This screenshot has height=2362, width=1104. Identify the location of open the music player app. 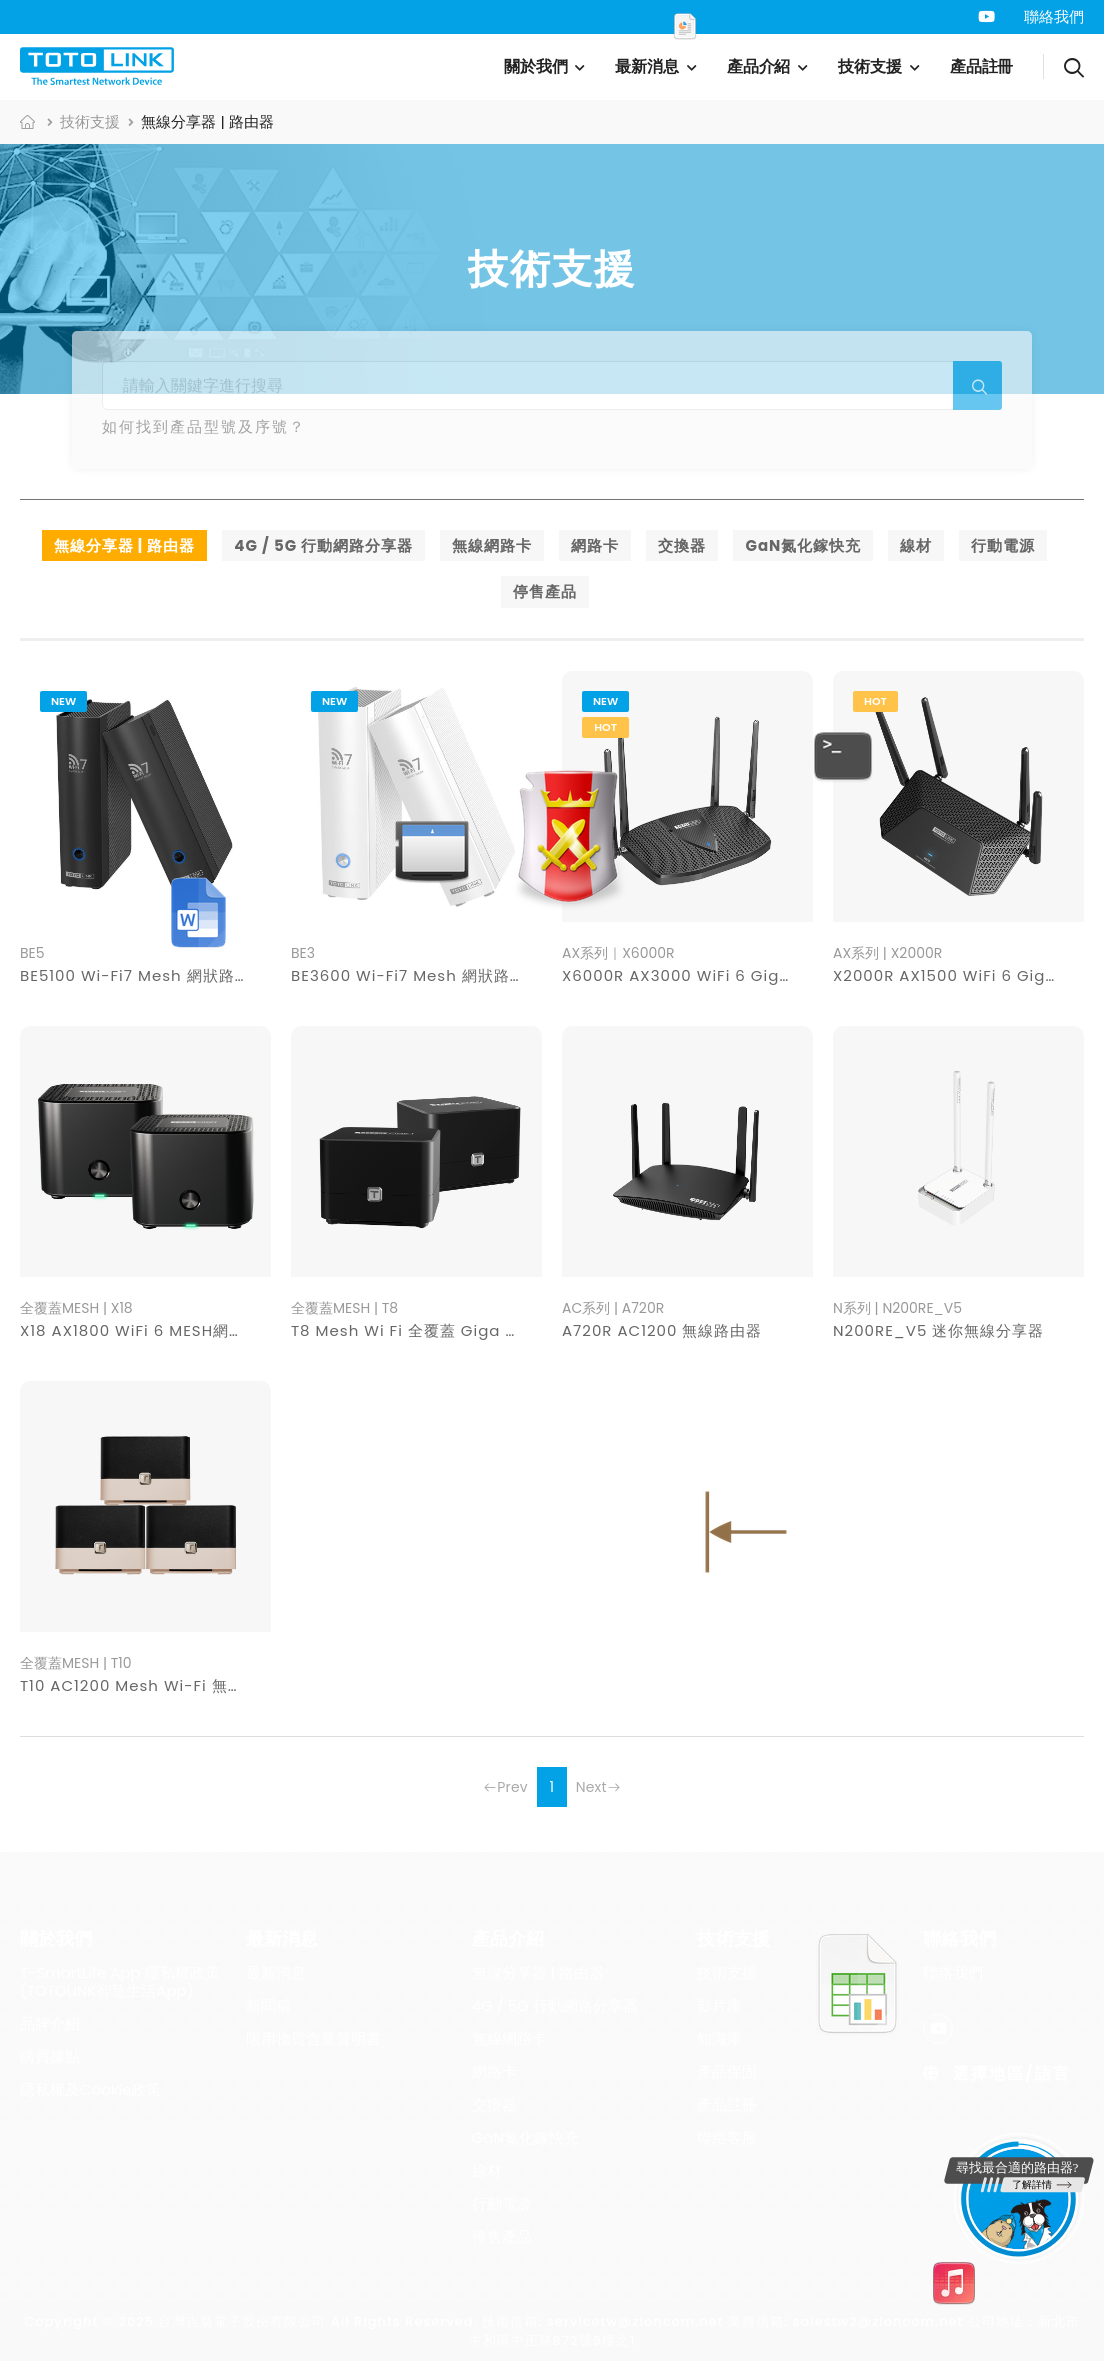
(954, 2283).